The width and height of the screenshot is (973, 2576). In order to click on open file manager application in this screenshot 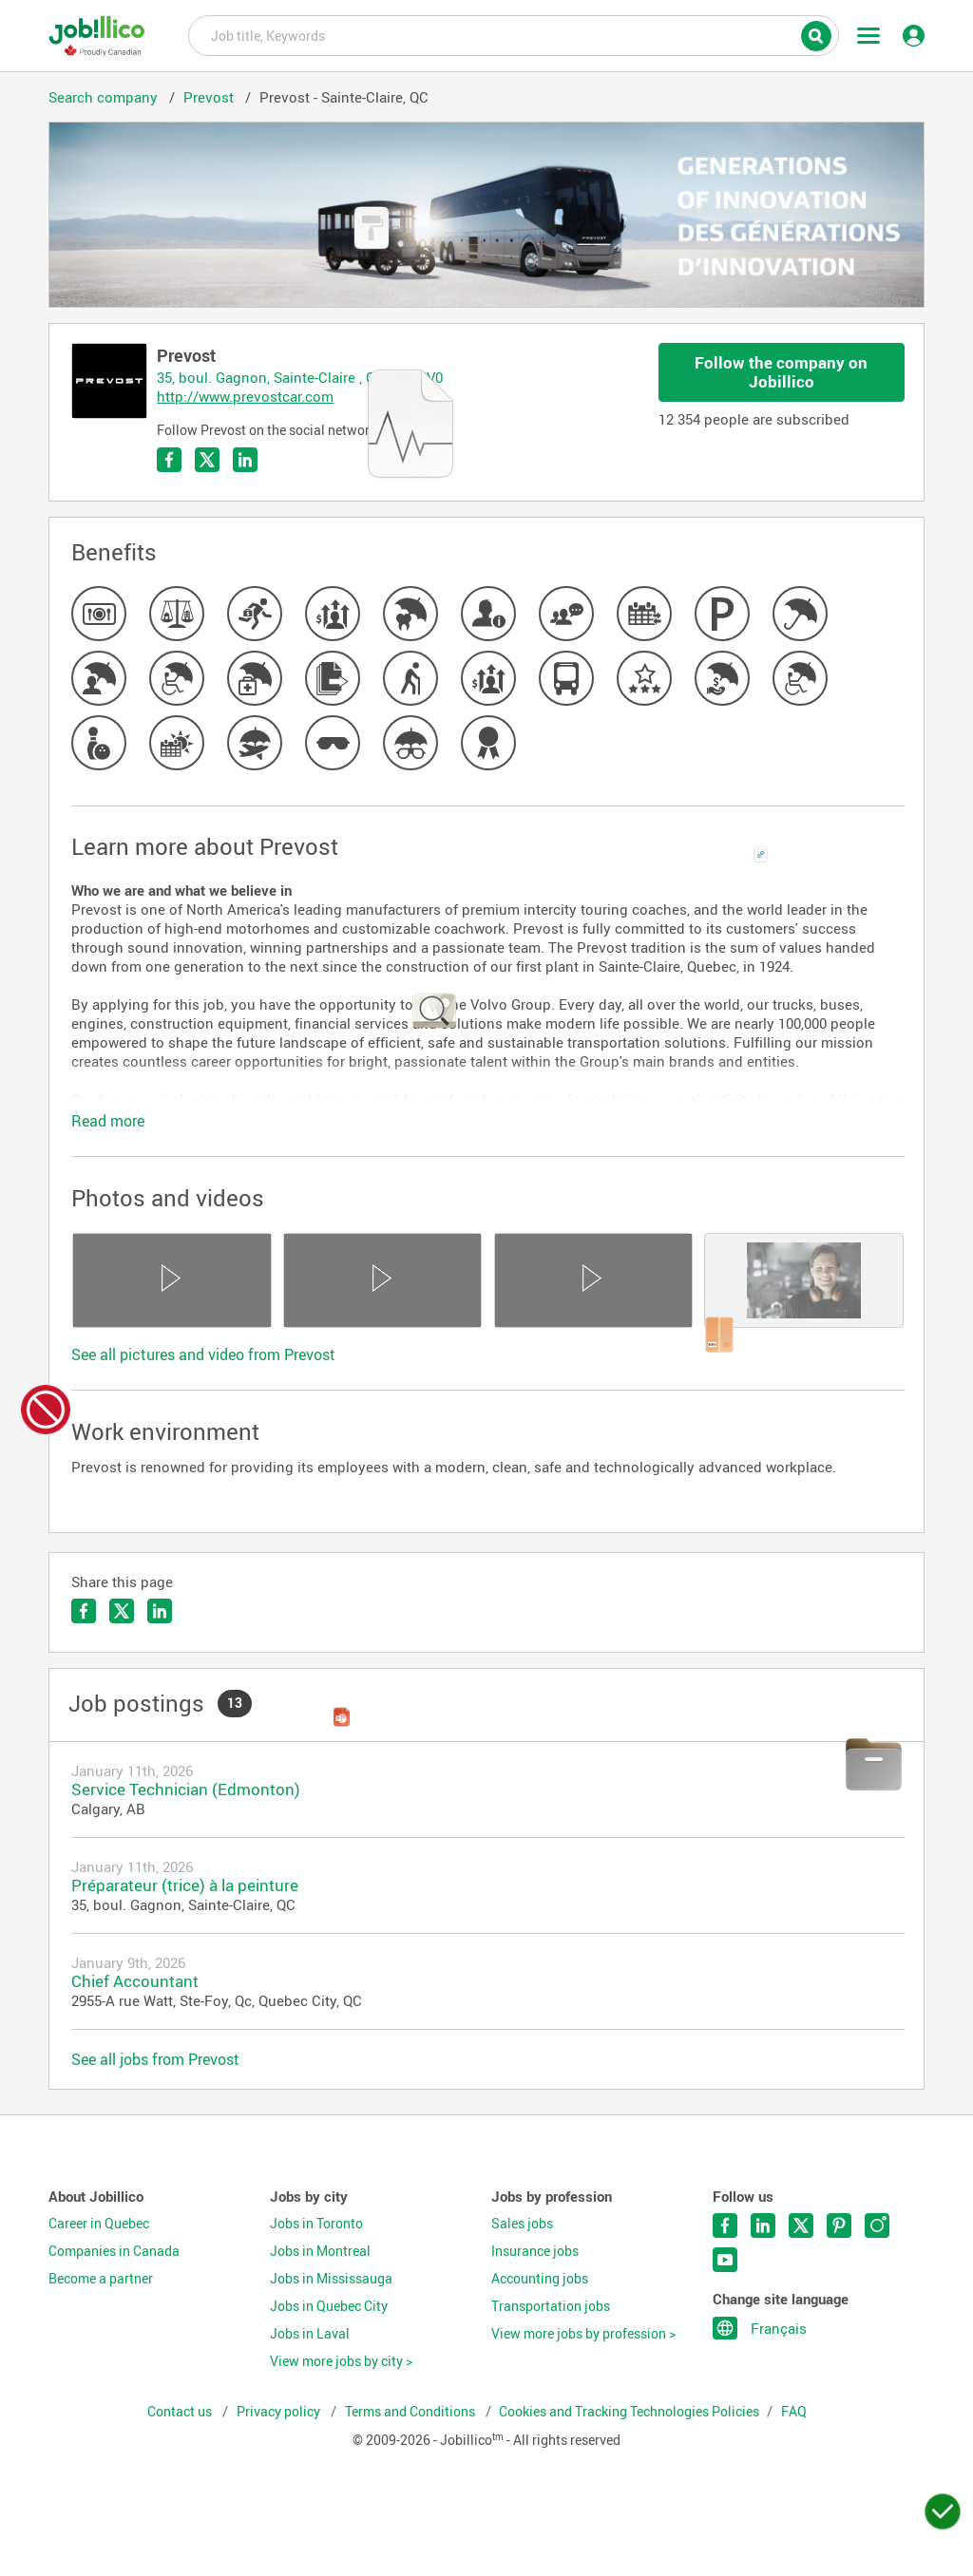, I will do `click(873, 1764)`.